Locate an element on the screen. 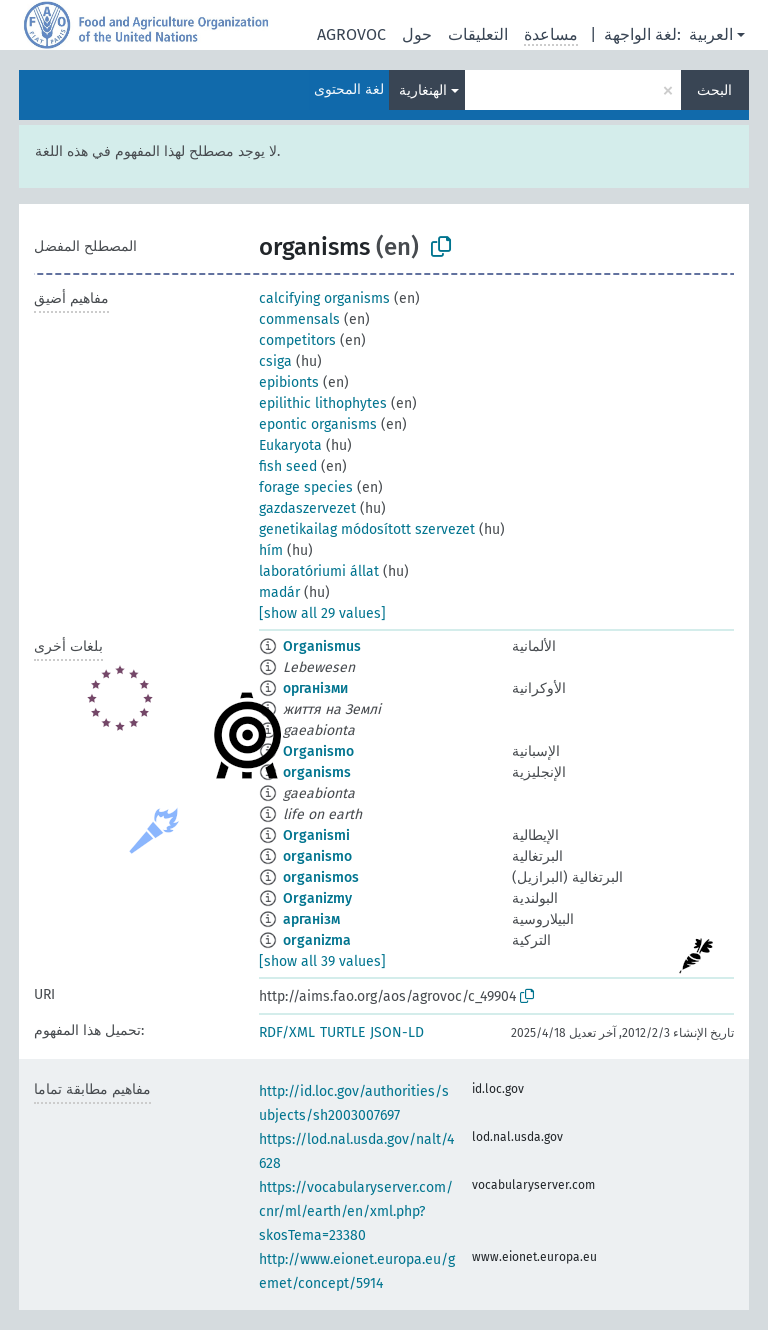 The width and height of the screenshot is (768, 1330). select european union as region or country is located at coordinates (120, 698).